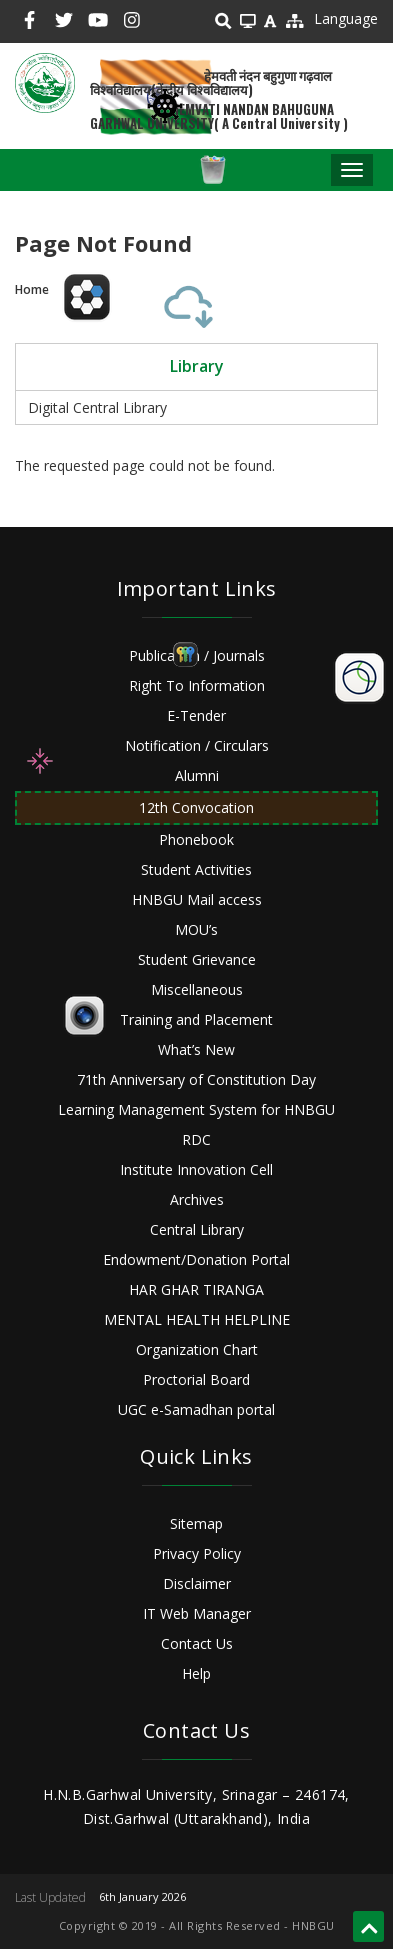 This screenshot has width=393, height=1949. Describe the element at coordinates (40, 761) in the screenshot. I see `collapse or minimize content from all sides` at that location.